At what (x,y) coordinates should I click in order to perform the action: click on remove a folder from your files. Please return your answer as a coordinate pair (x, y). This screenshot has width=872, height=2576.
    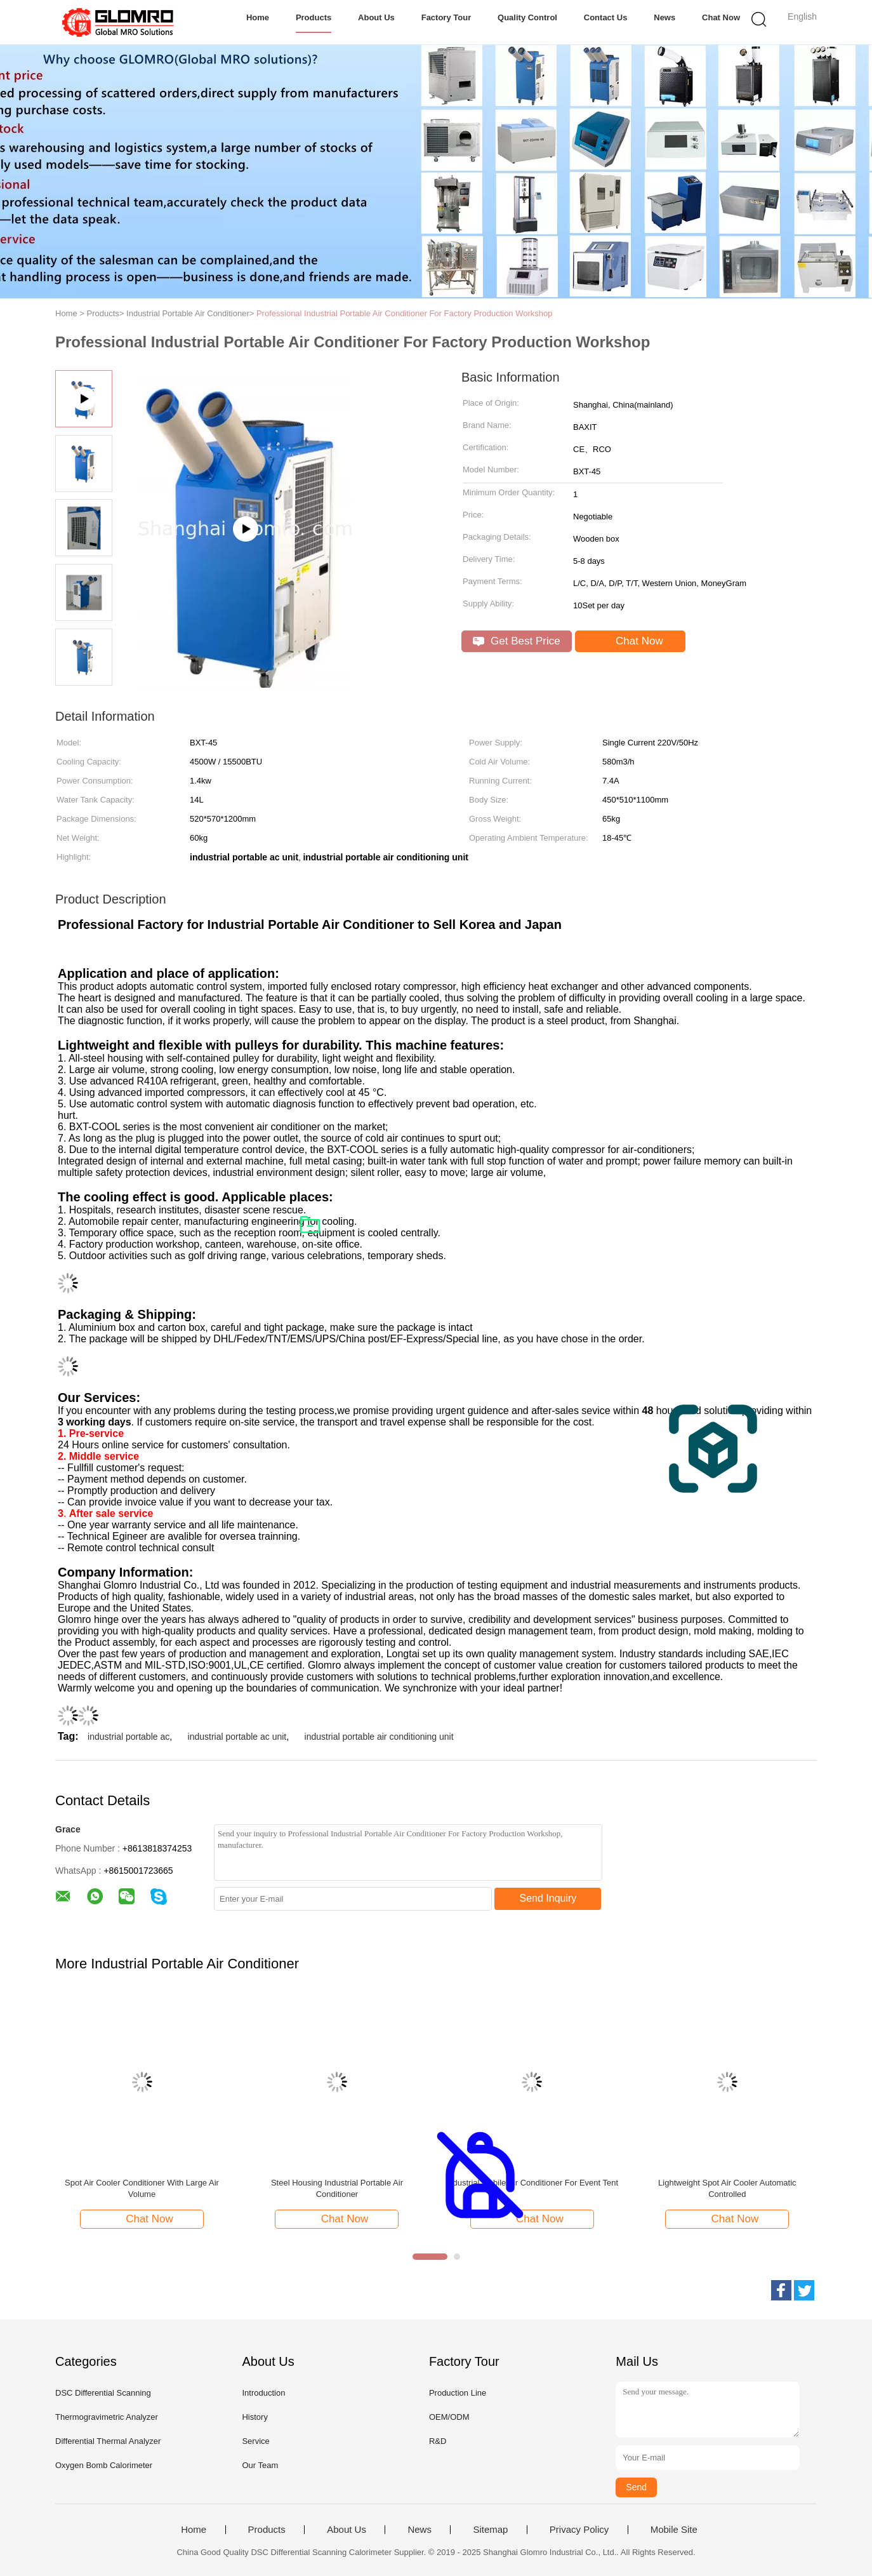
    Looking at the image, I should click on (310, 1224).